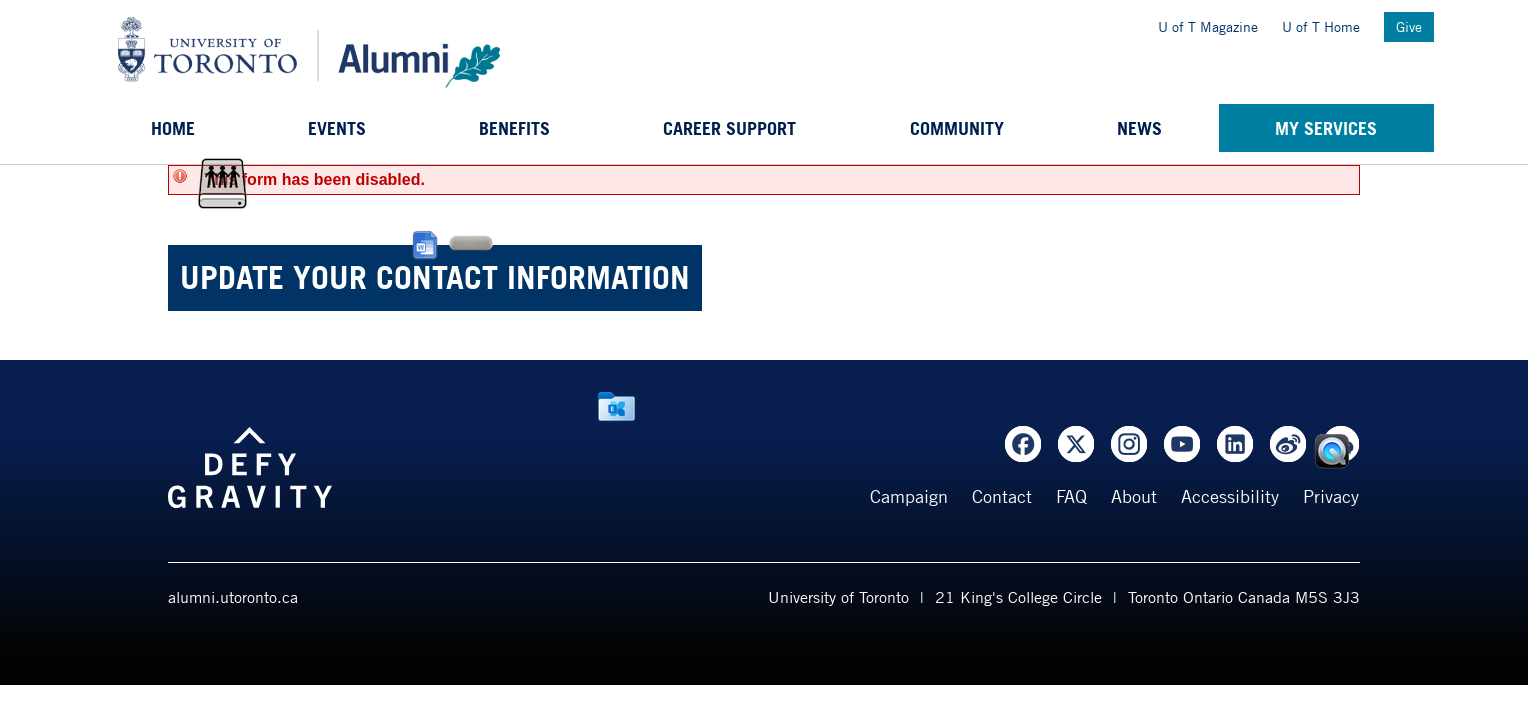  What do you see at coordinates (1332, 451) in the screenshot?
I see `open QuickTime Player to watch videos` at bounding box center [1332, 451].